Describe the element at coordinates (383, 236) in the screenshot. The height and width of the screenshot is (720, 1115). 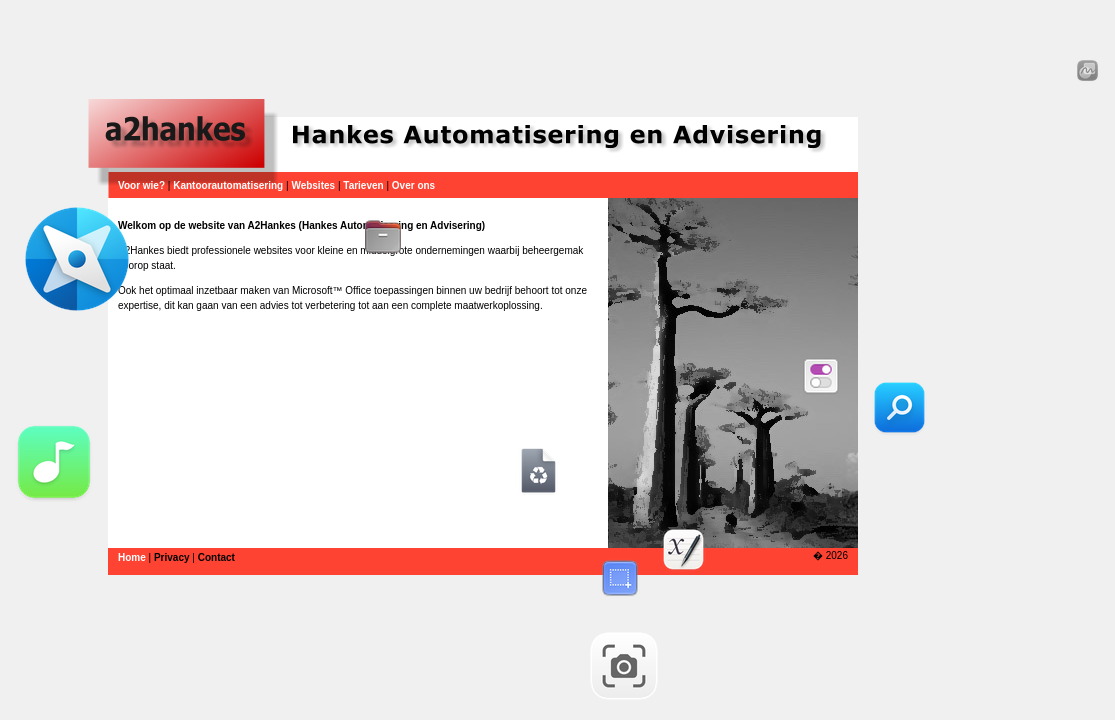
I see `open the file manager application` at that location.